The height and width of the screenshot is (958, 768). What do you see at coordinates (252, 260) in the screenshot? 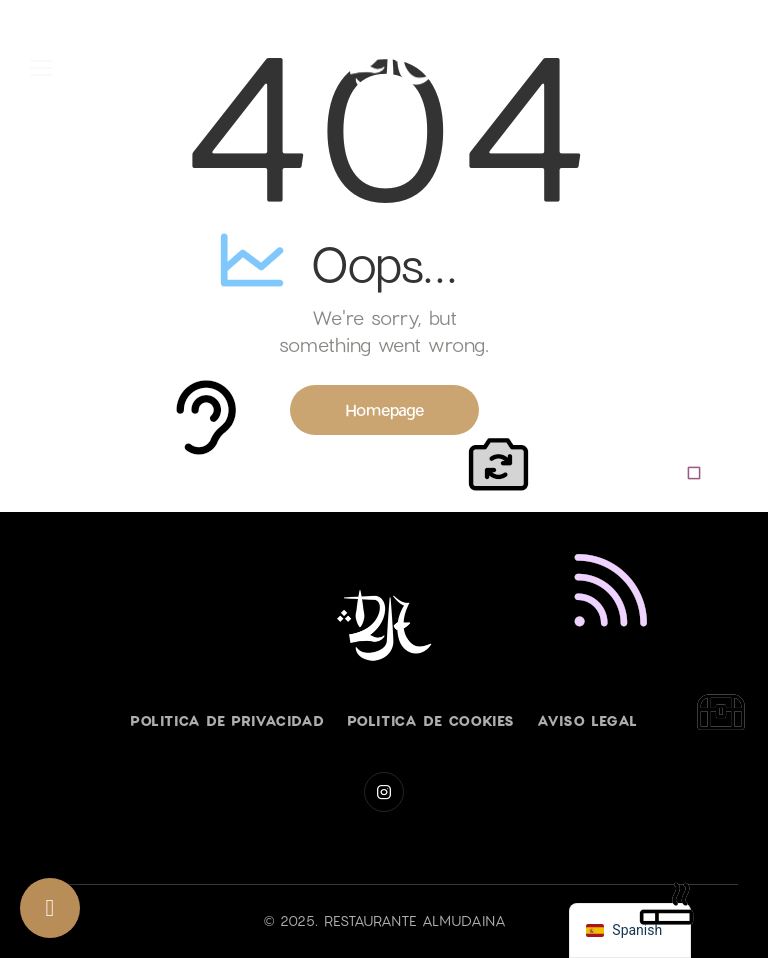
I see `view analytics or statistics` at bounding box center [252, 260].